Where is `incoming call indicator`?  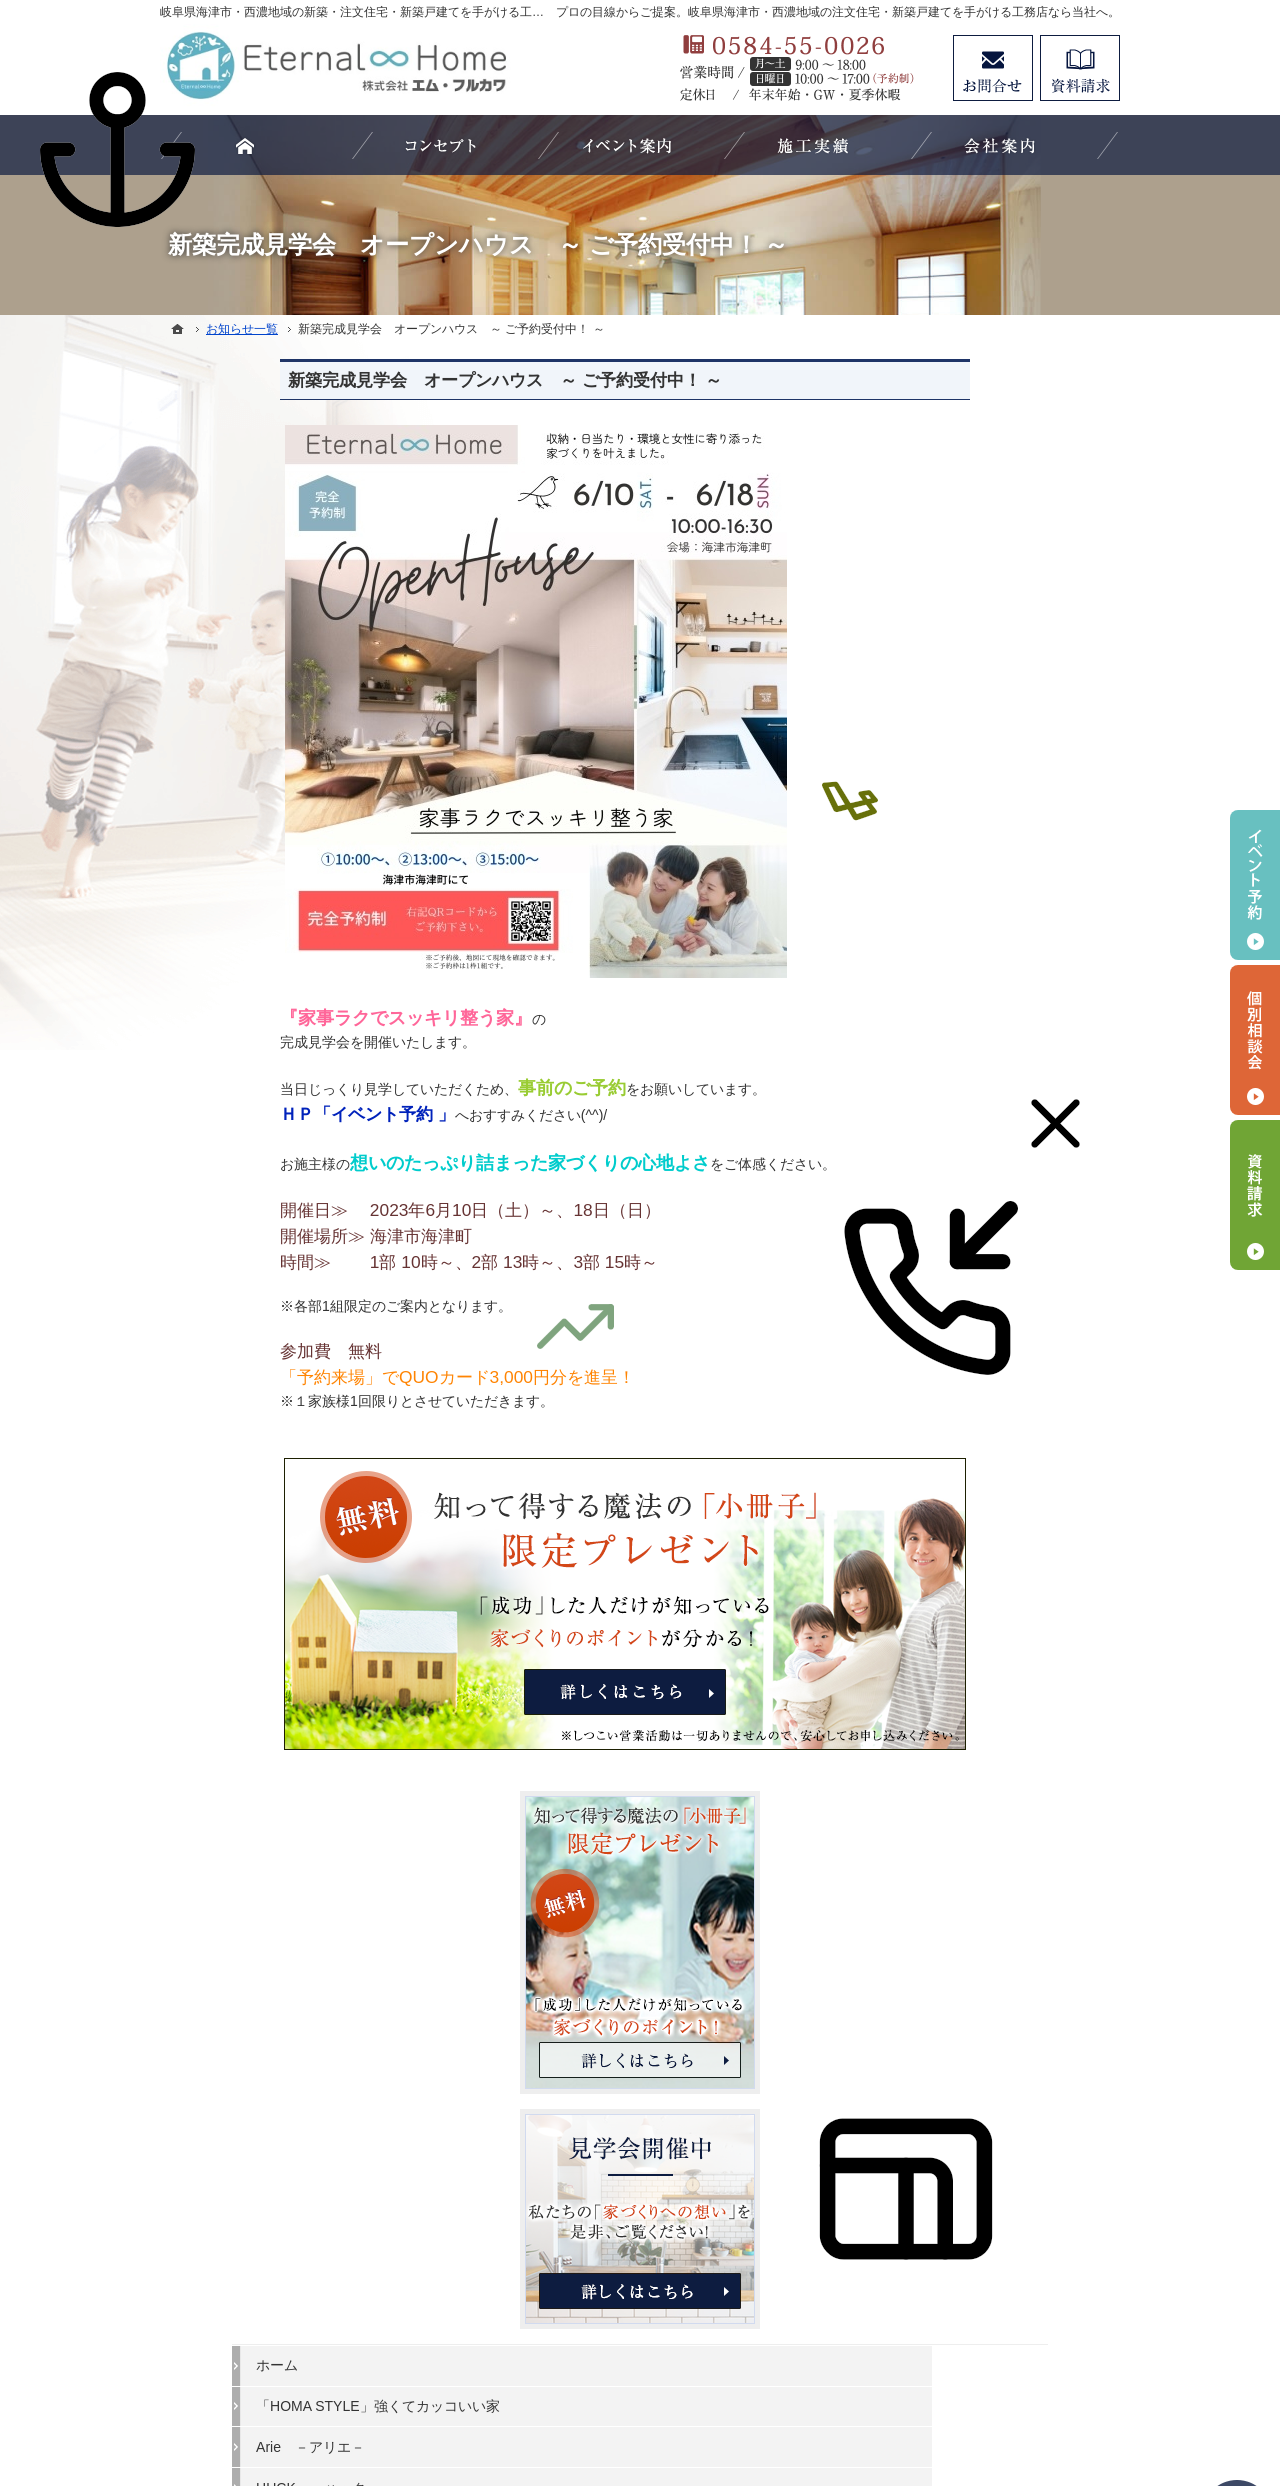 incoming call indicator is located at coordinates (927, 1292).